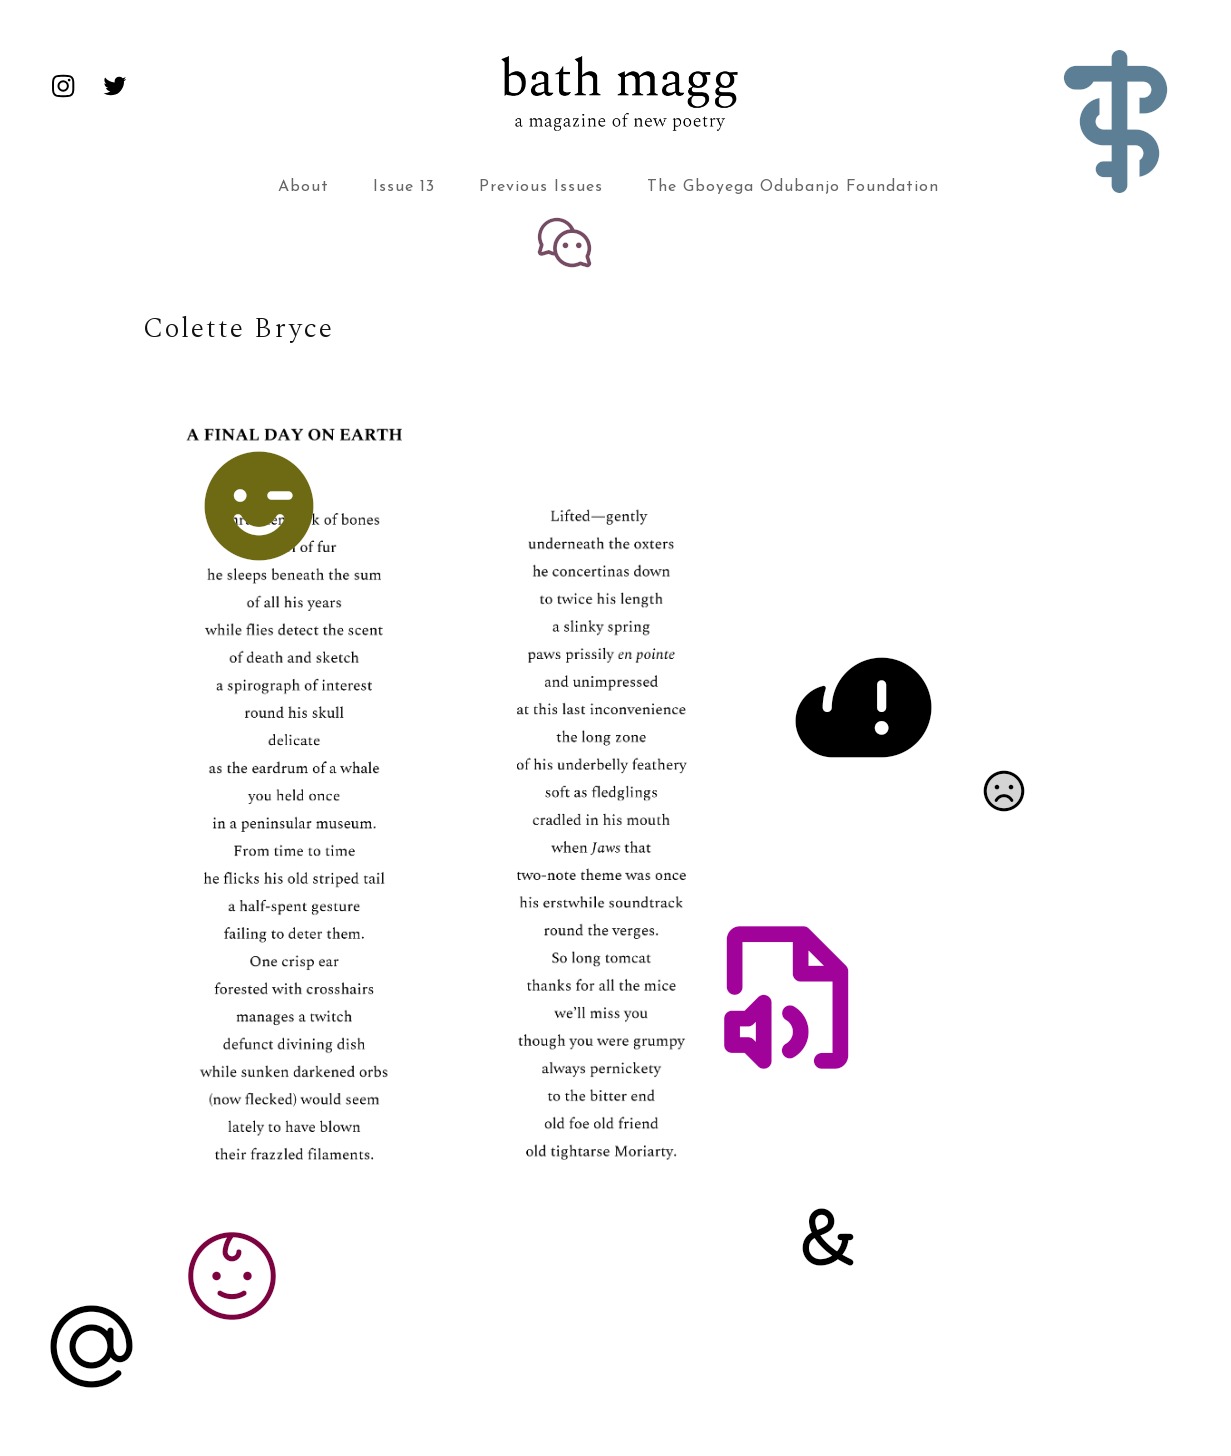 Image resolution: width=1231 pixels, height=1456 pixels. Describe the element at coordinates (564, 242) in the screenshot. I see `open WeChat messaging app` at that location.